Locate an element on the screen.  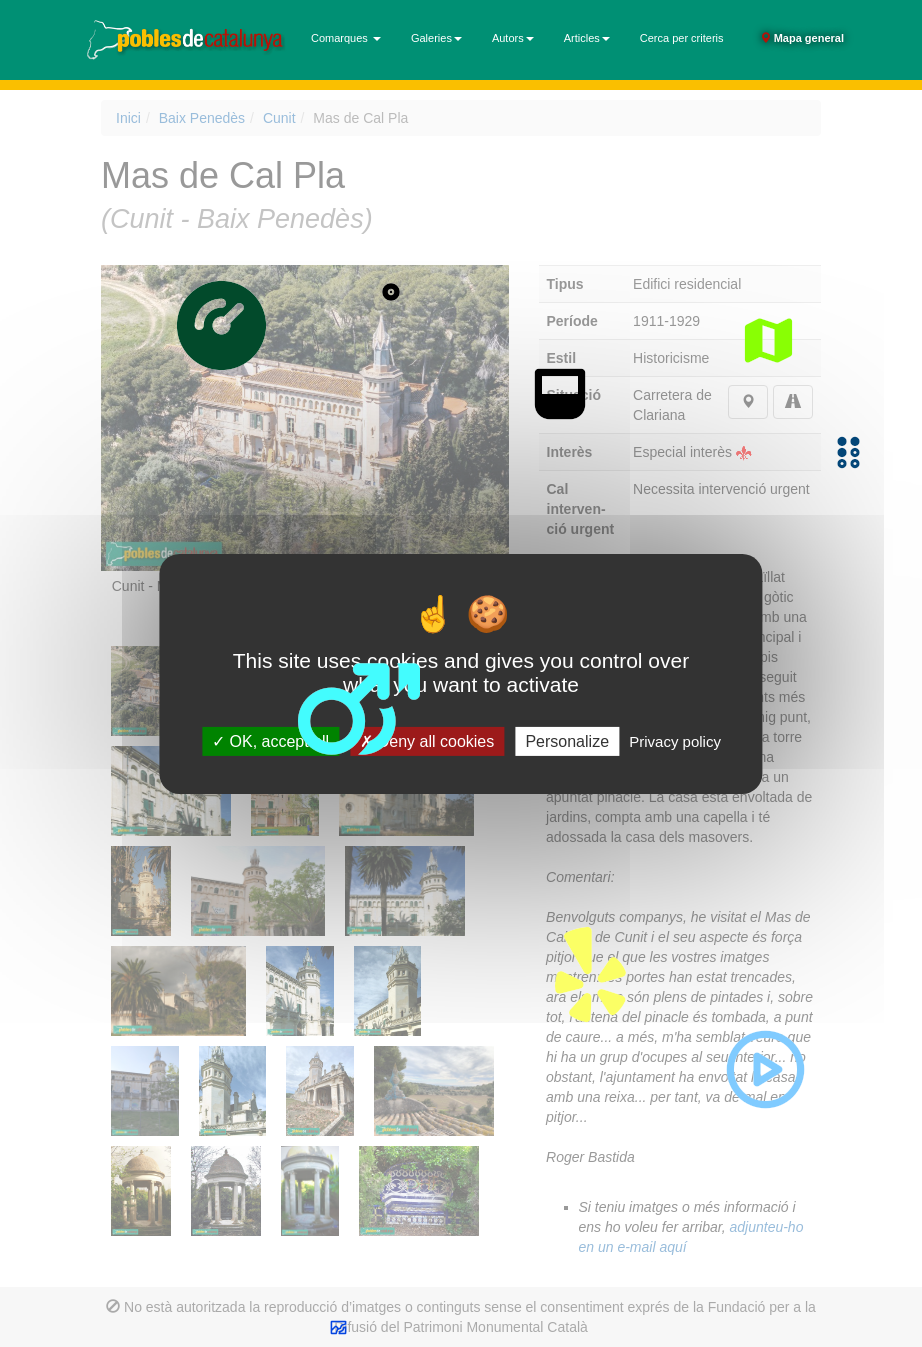
view performance metrics or speed is located at coordinates (221, 325).